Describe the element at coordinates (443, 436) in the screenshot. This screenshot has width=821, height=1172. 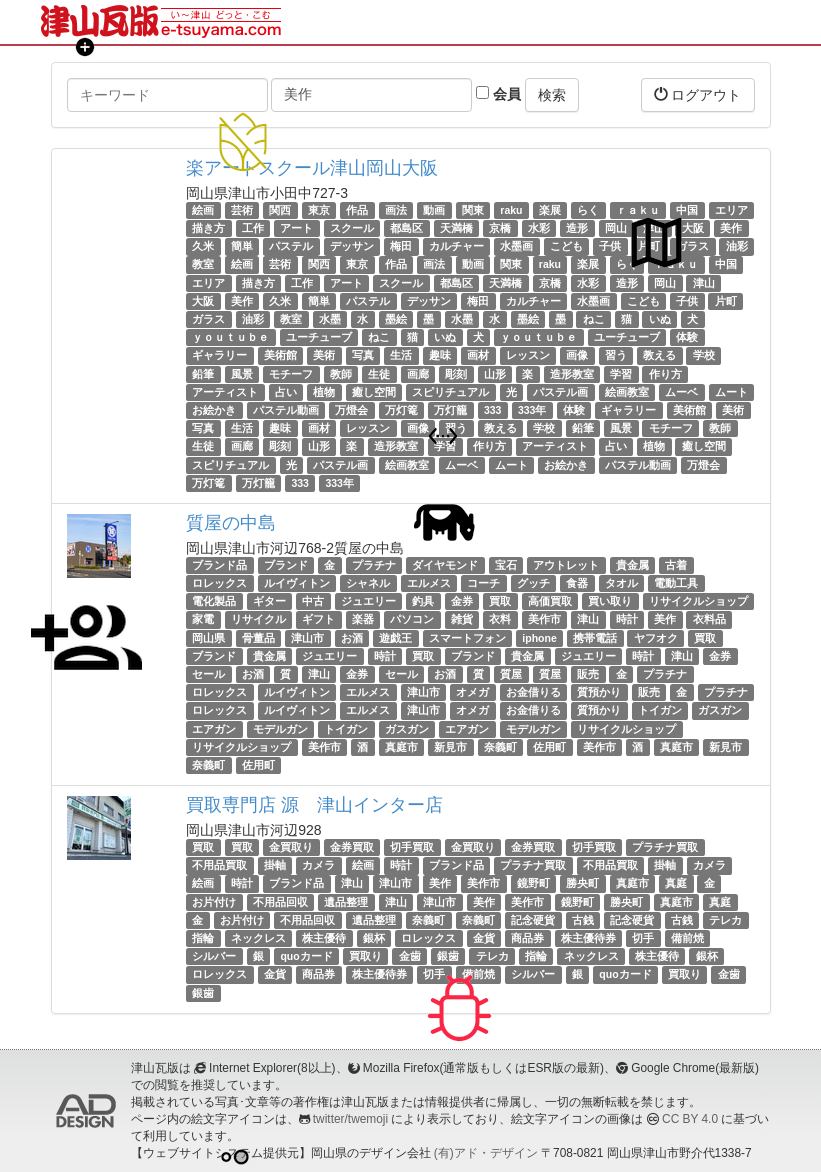
I see `configure ethernet or network connection settings` at that location.